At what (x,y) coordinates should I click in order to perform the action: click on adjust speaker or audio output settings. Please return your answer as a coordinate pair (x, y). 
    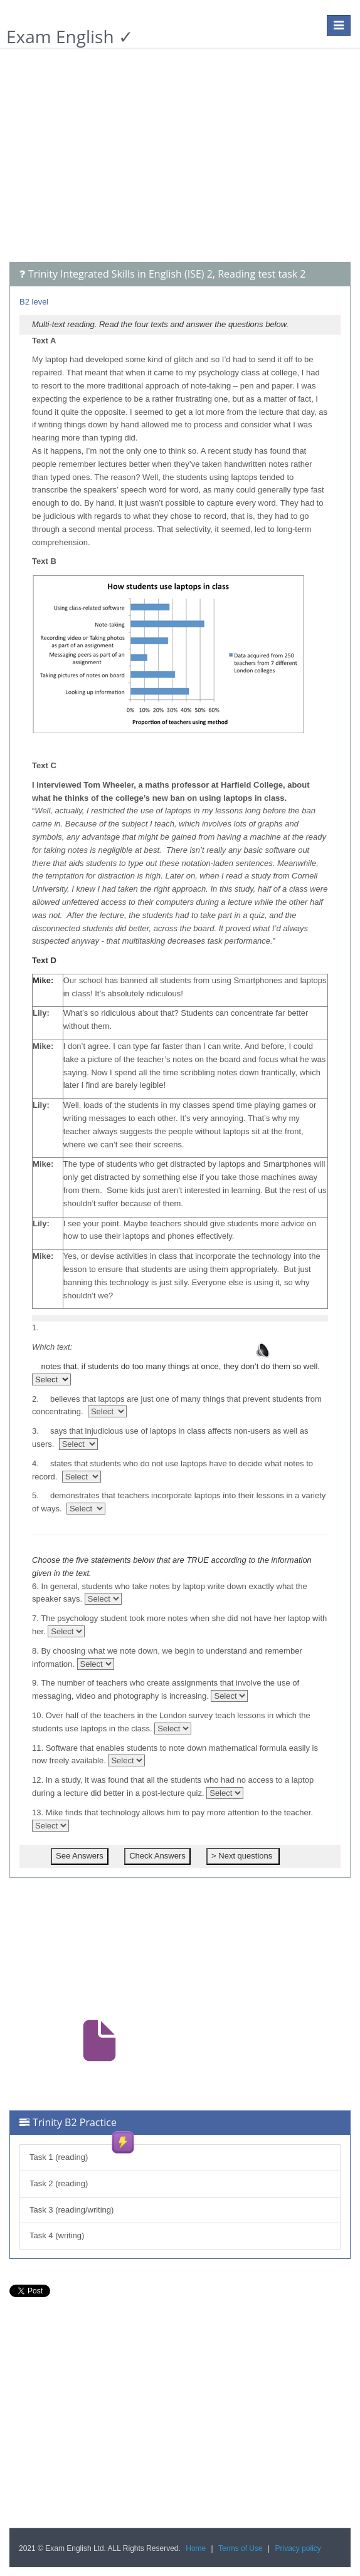
    Looking at the image, I should click on (263, 1350).